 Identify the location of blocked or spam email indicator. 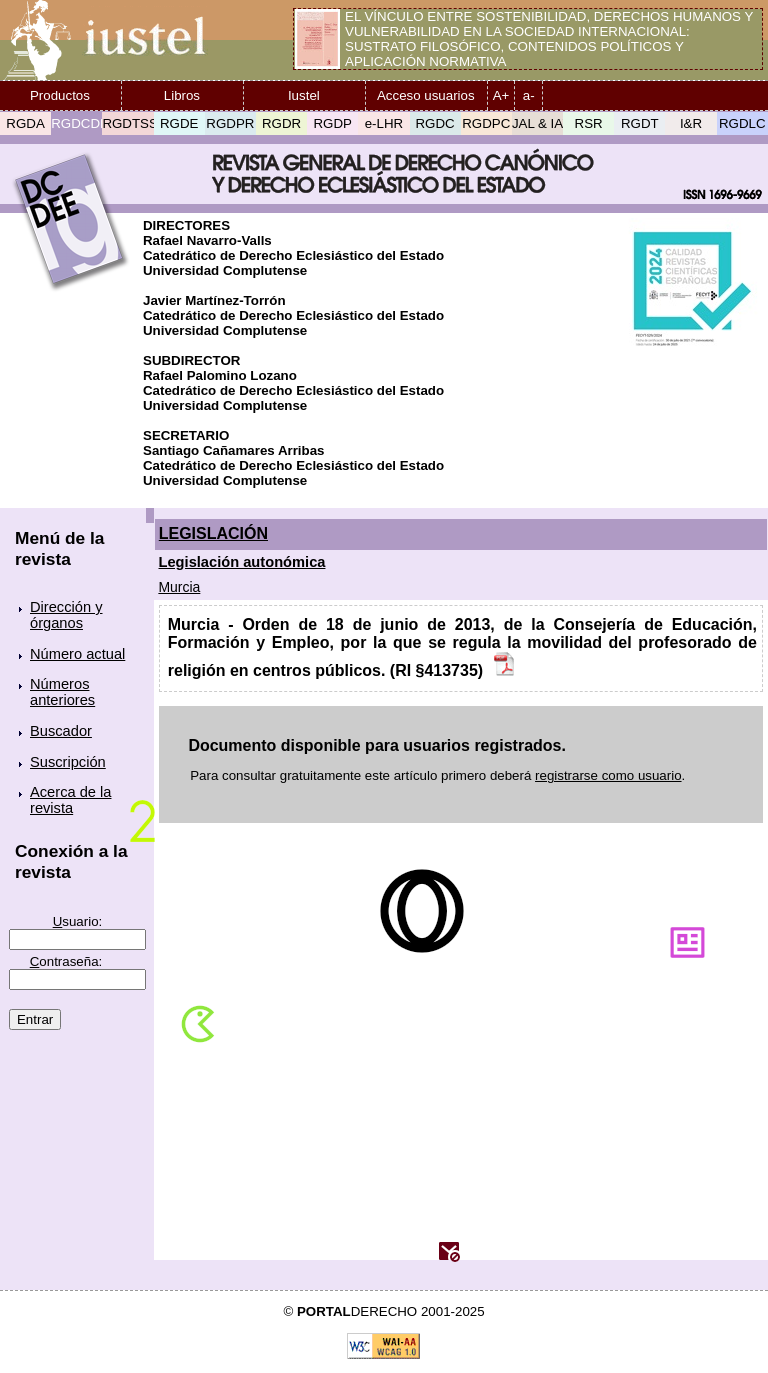
(449, 1251).